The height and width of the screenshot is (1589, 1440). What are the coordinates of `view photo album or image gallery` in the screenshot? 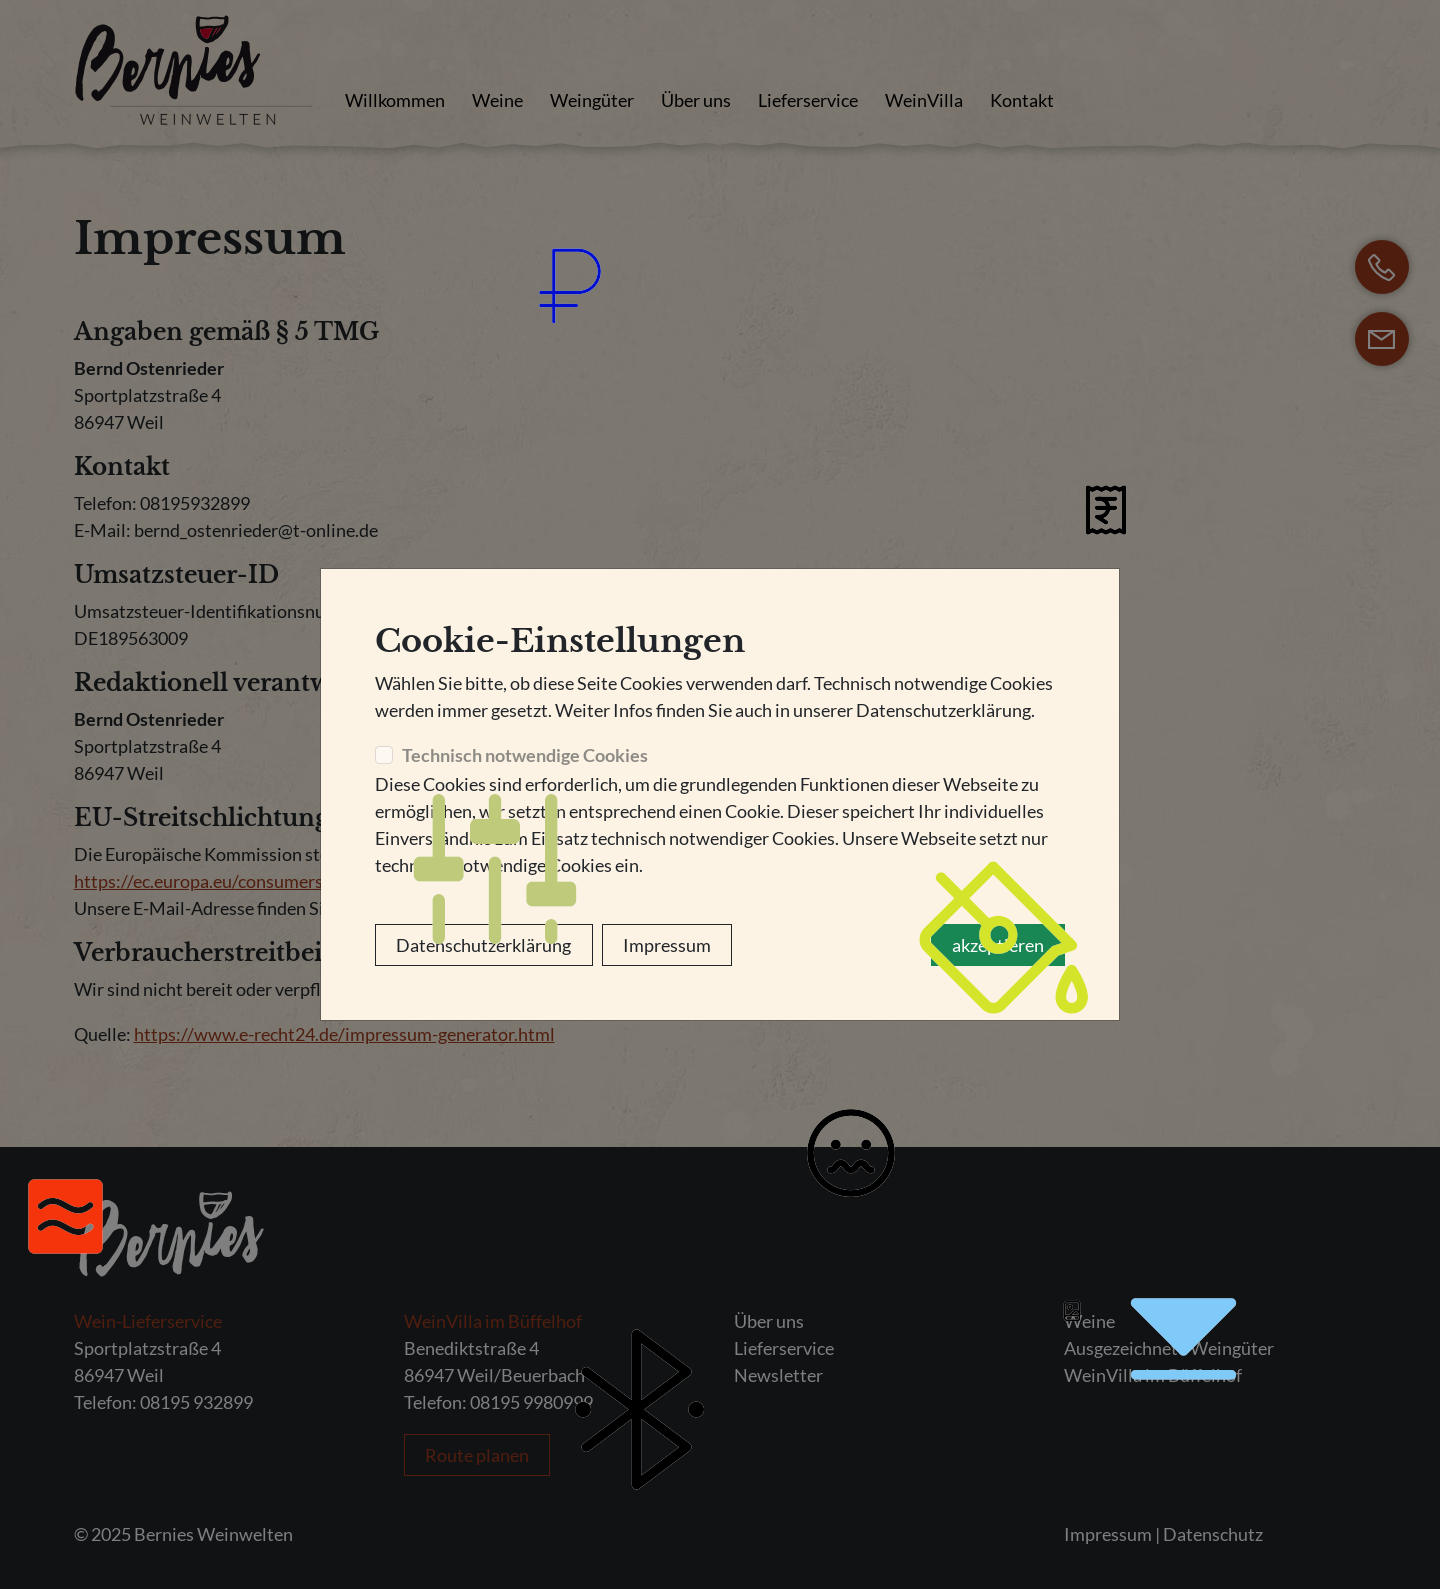 It's located at (1072, 1311).